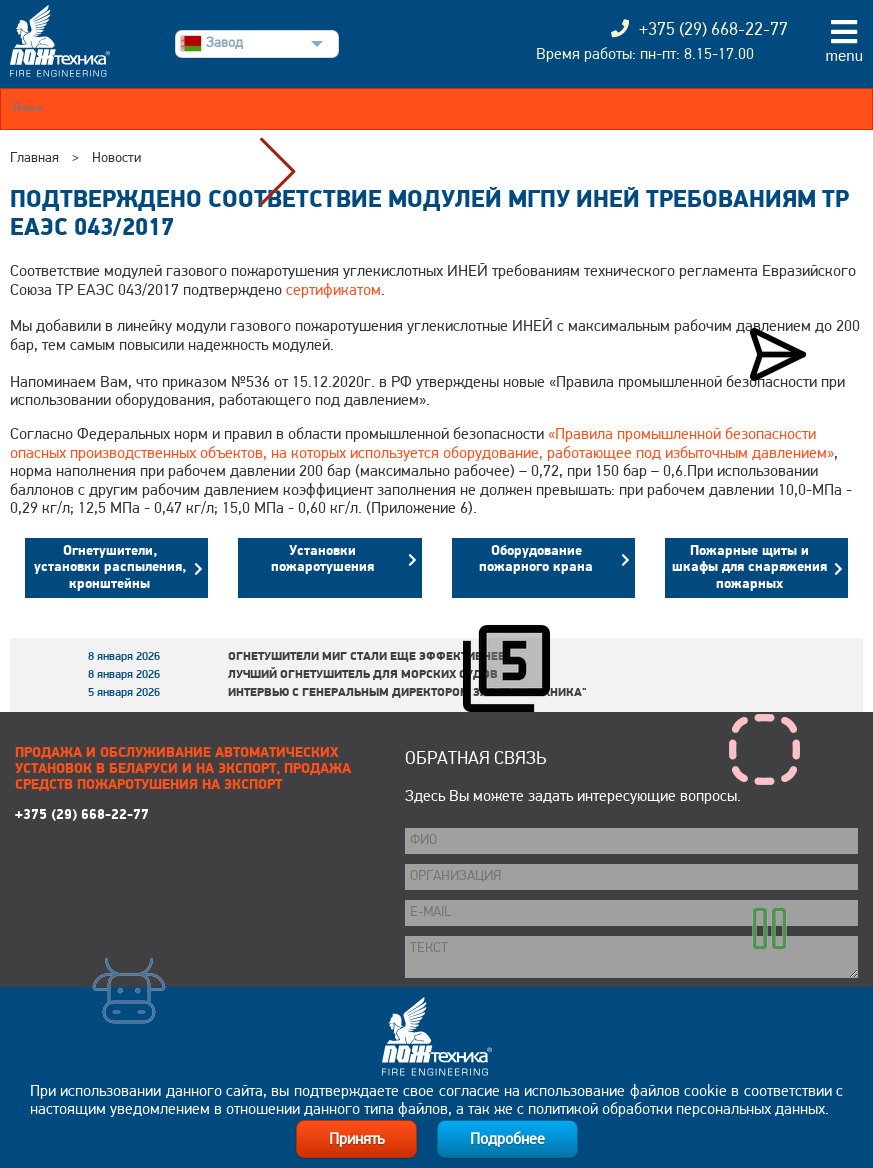 Image resolution: width=873 pixels, height=1168 pixels. I want to click on filter or view 5 items, so click(506, 668).